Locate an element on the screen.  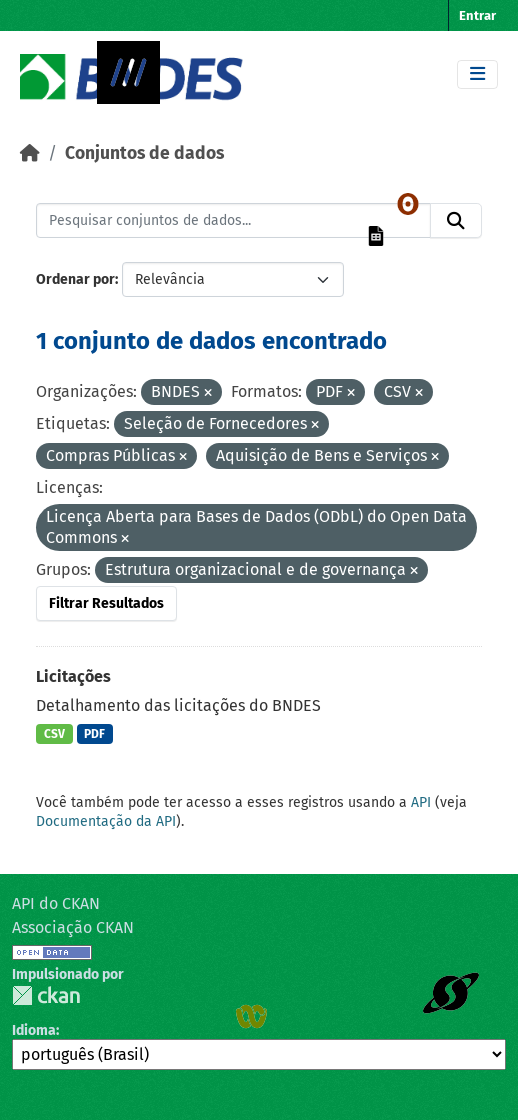
stardock software company logo is located at coordinates (451, 993).